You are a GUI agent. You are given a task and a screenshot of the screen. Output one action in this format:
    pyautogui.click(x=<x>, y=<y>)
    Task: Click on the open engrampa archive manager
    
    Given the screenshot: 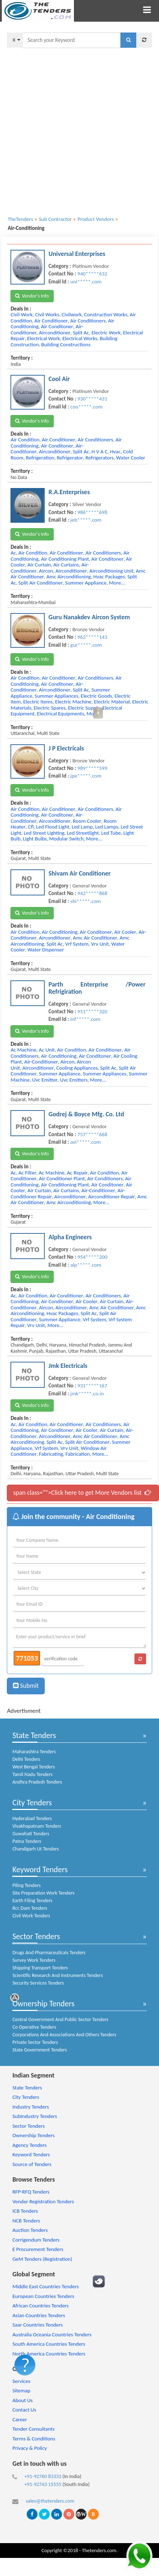 What is the action you would take?
    pyautogui.click(x=98, y=713)
    